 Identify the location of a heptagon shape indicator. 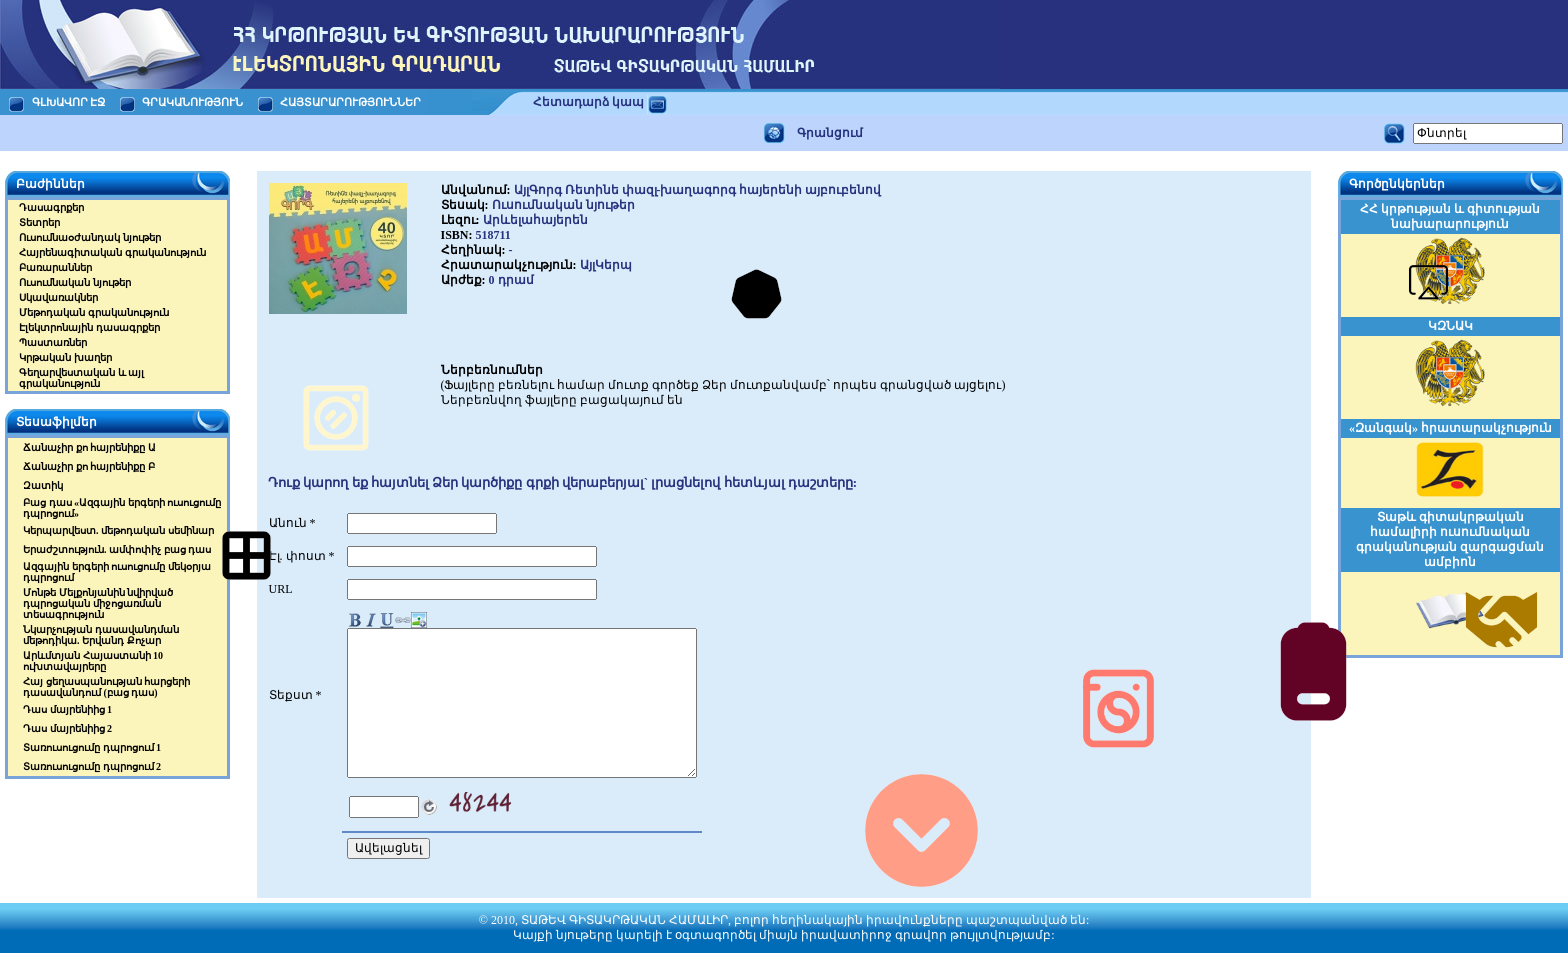
(756, 295).